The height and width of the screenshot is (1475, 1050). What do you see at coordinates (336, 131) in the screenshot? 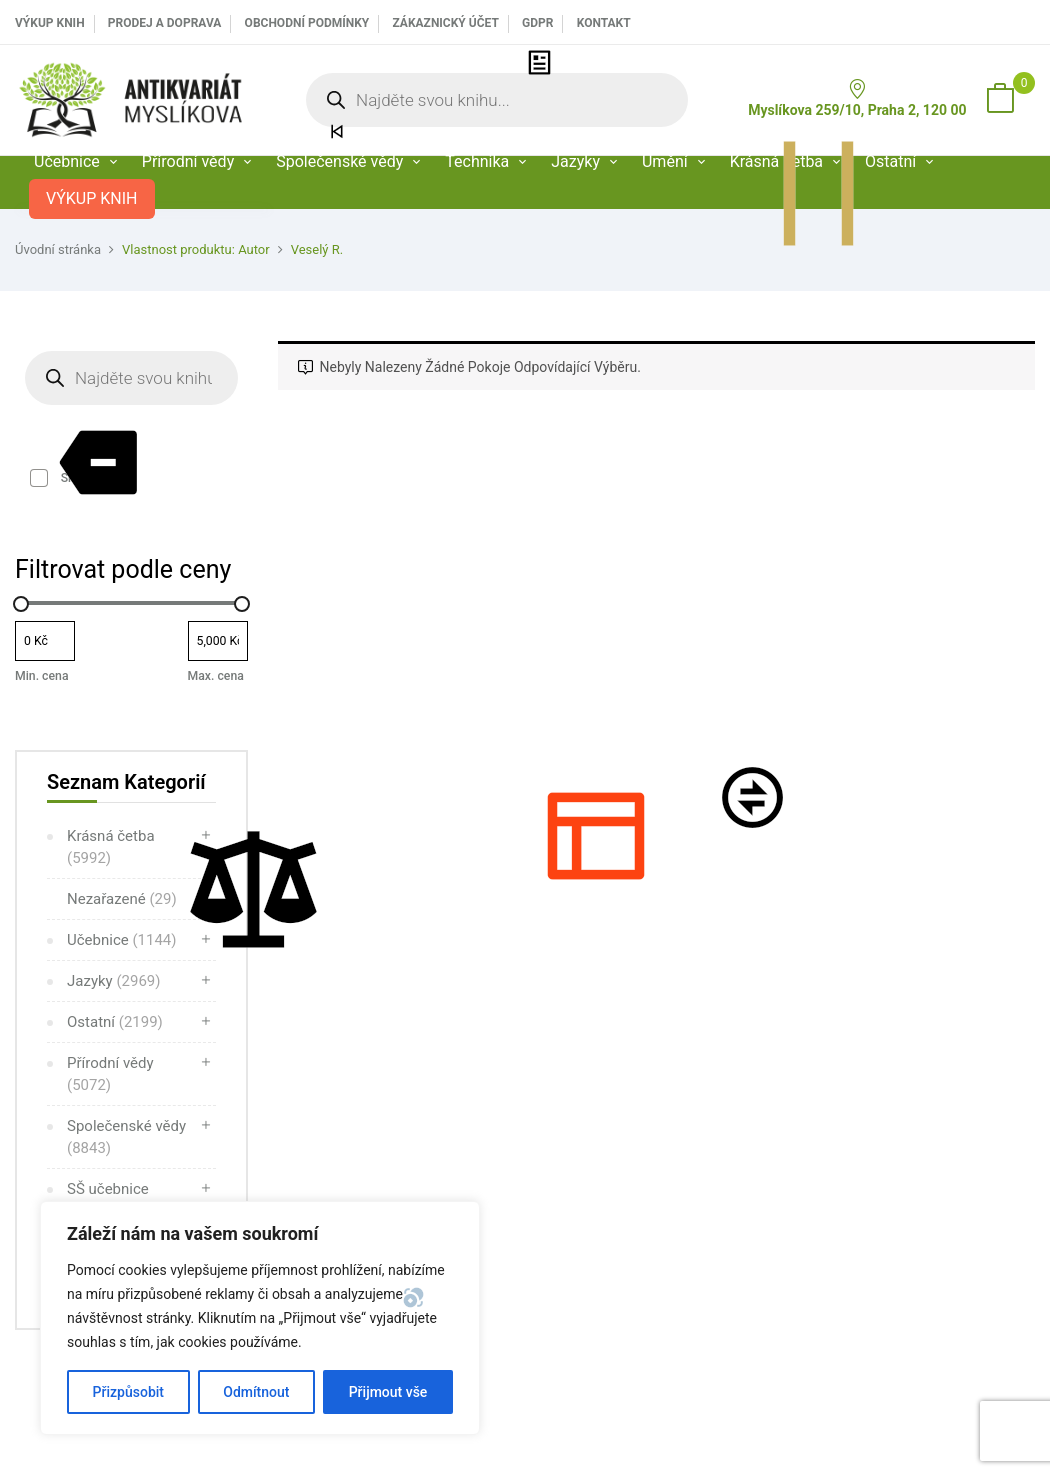
I see `skip to previous track` at bounding box center [336, 131].